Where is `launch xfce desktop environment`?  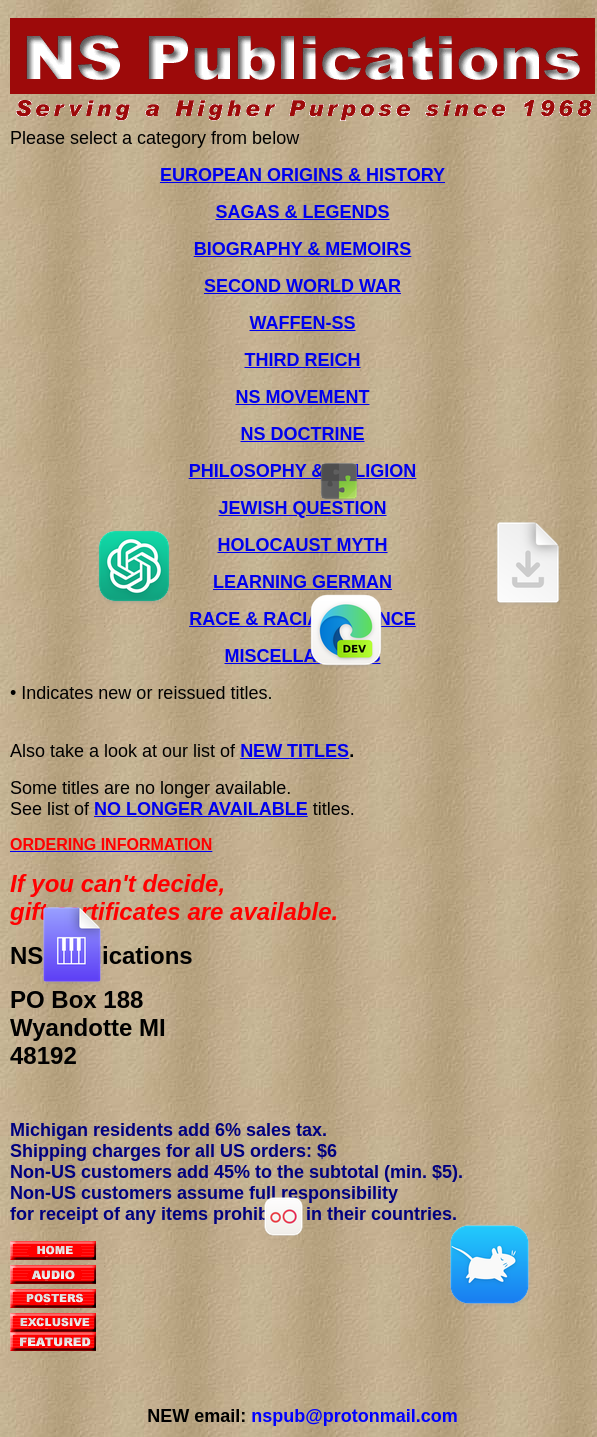 launch xfce desktop environment is located at coordinates (489, 1264).